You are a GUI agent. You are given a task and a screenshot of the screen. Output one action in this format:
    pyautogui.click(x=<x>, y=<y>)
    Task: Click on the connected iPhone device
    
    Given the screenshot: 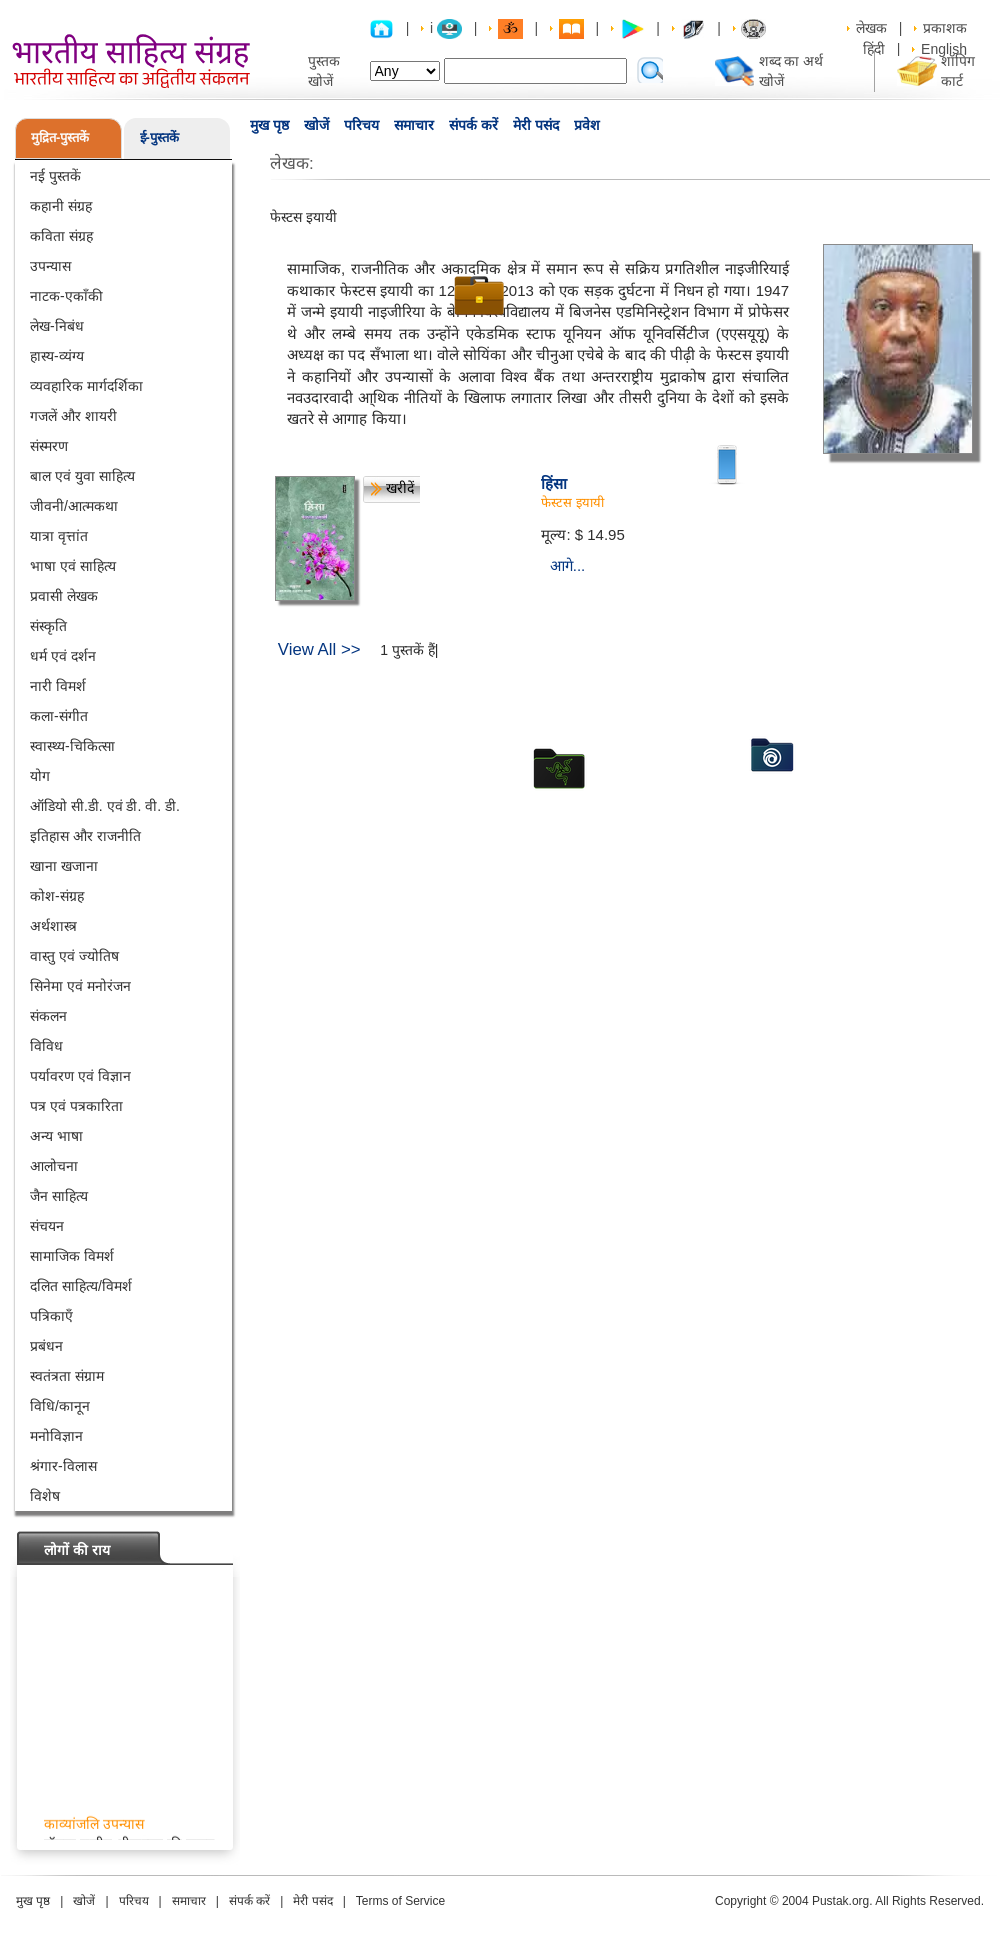 What is the action you would take?
    pyautogui.click(x=727, y=465)
    